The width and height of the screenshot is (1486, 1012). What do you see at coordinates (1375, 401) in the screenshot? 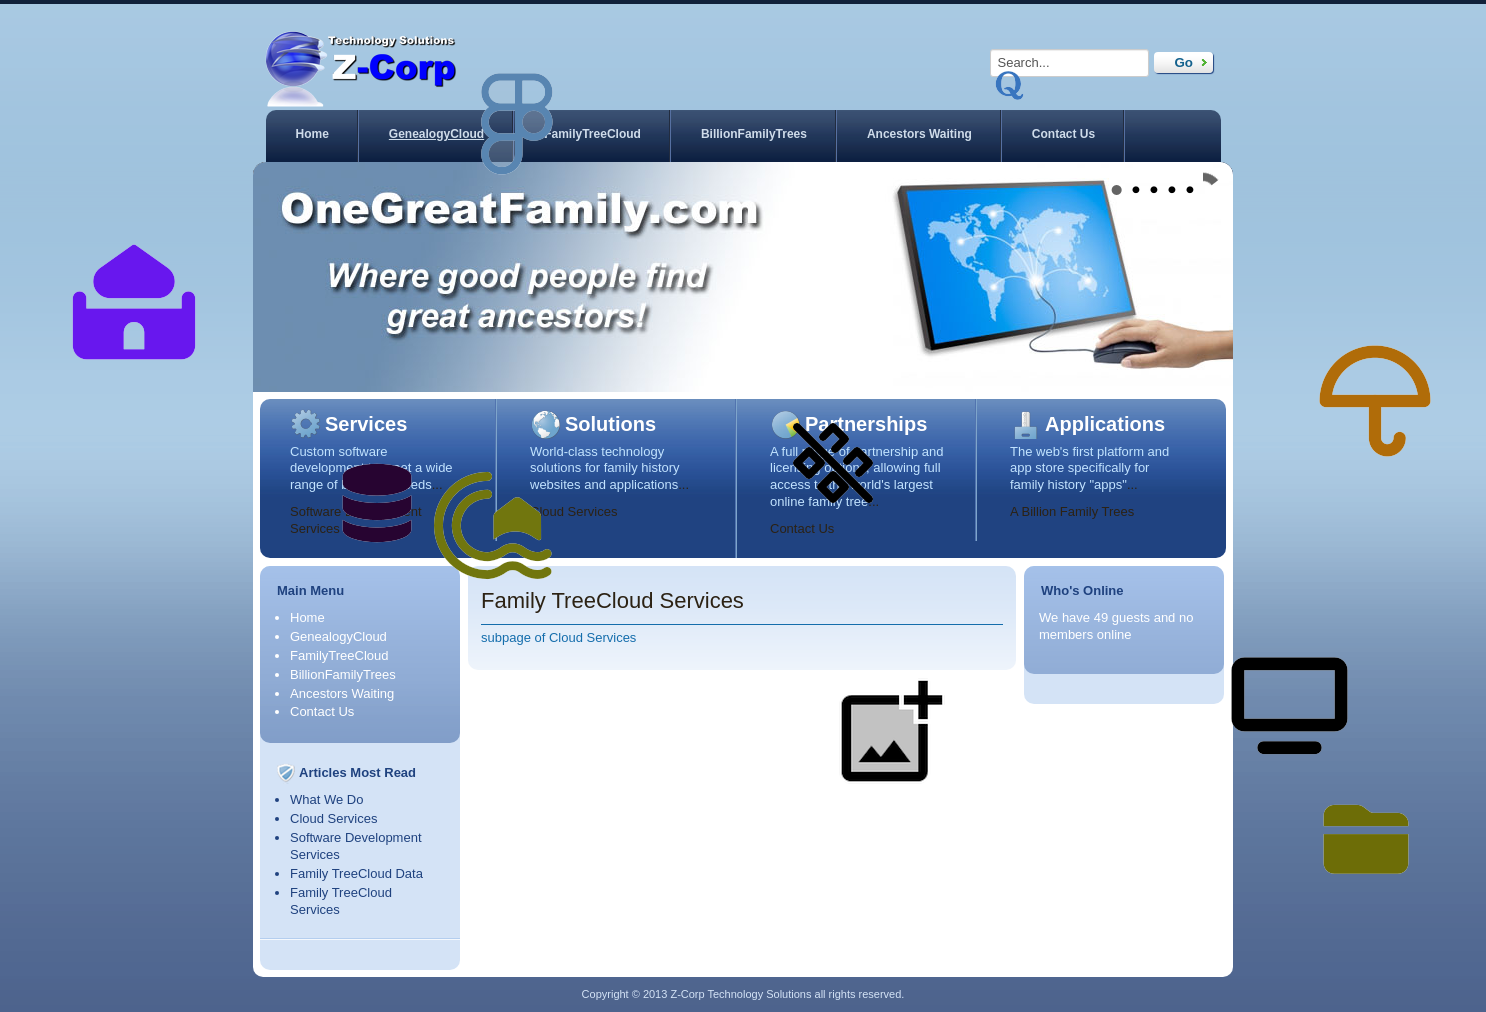
I see `view weather protection or rain forecast` at bounding box center [1375, 401].